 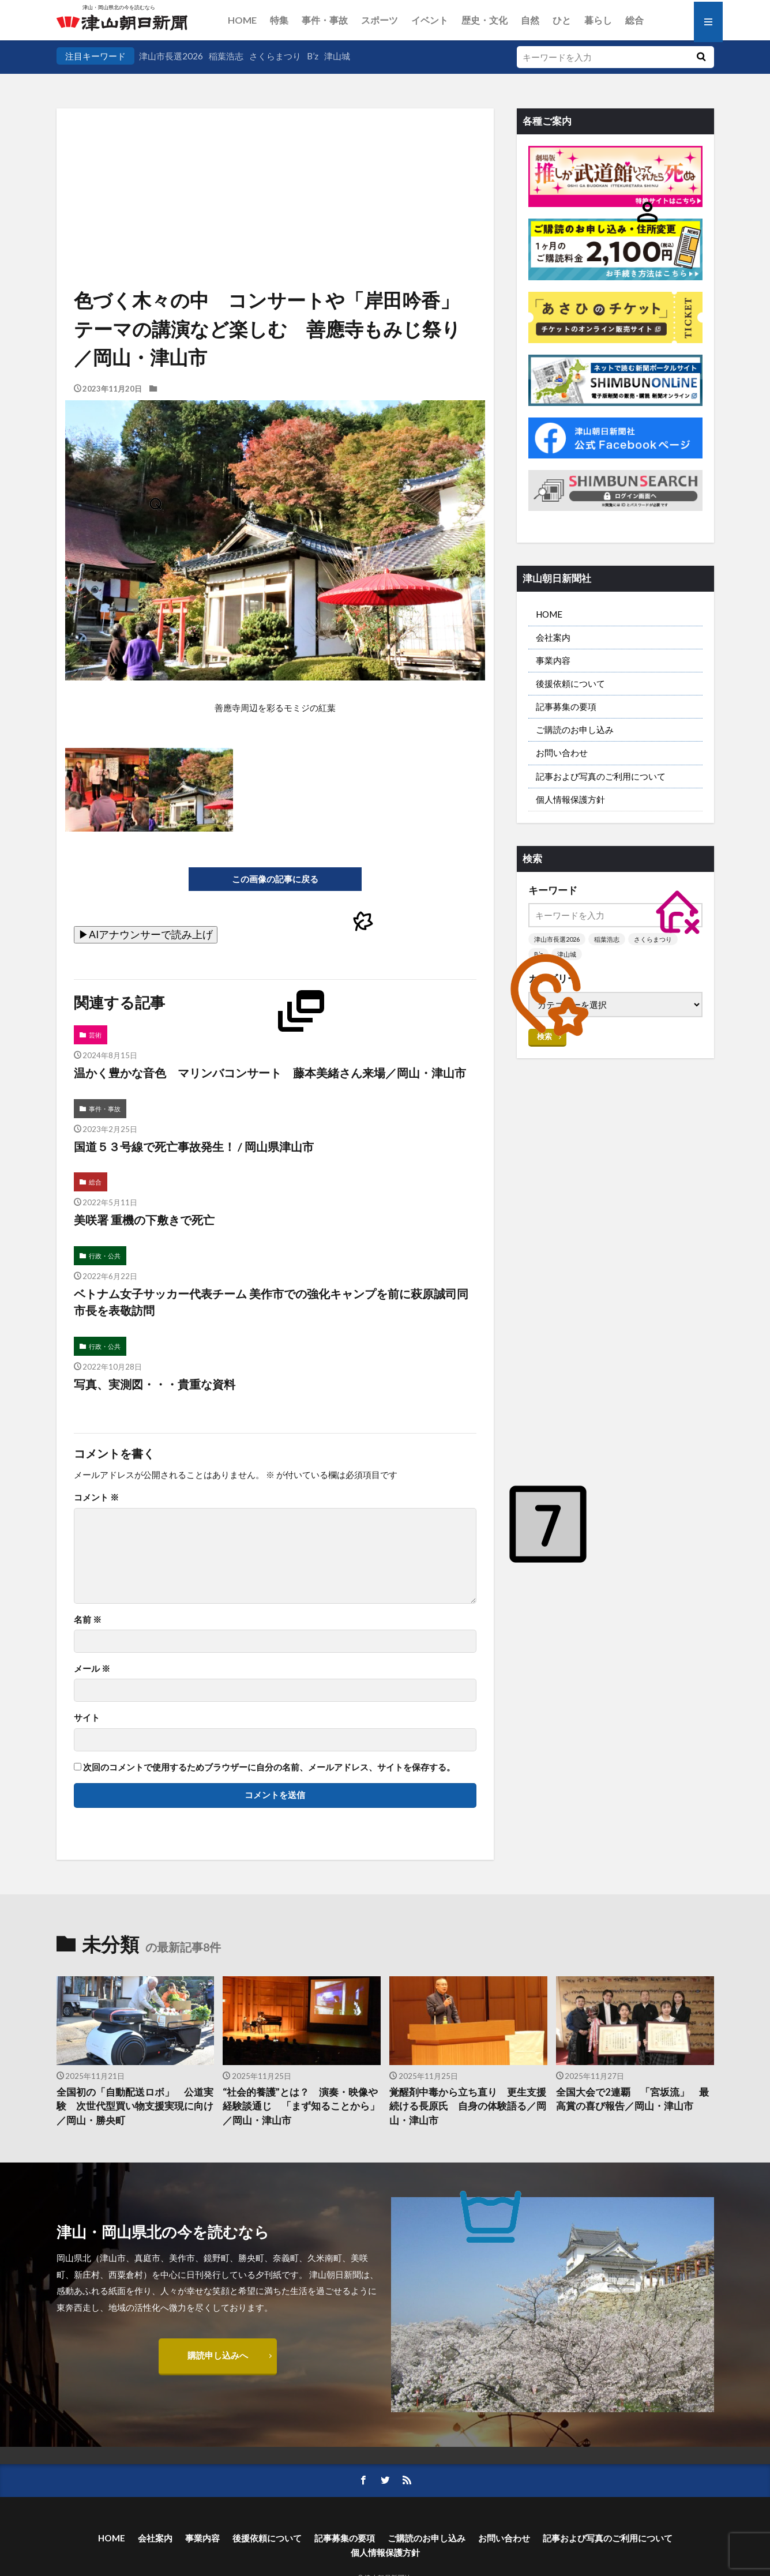 I want to click on mark a location as favorite, so click(x=546, y=993).